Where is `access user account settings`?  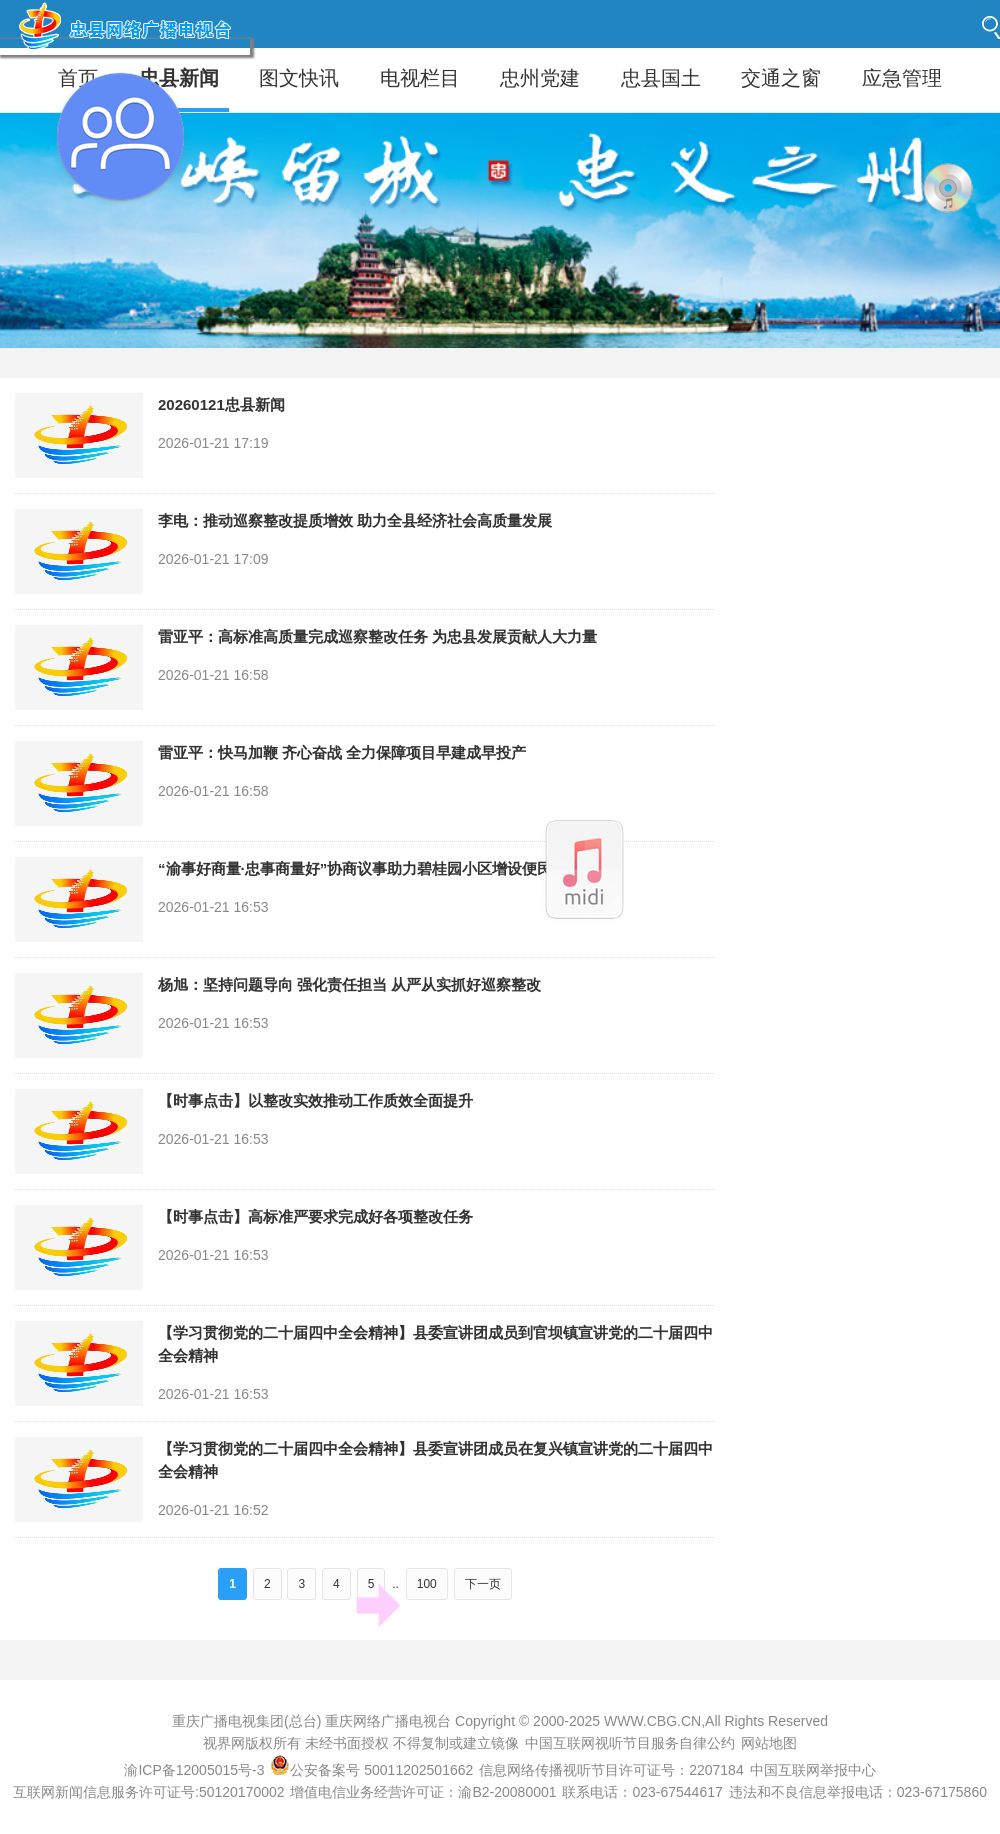
access user account settings is located at coordinates (120, 136).